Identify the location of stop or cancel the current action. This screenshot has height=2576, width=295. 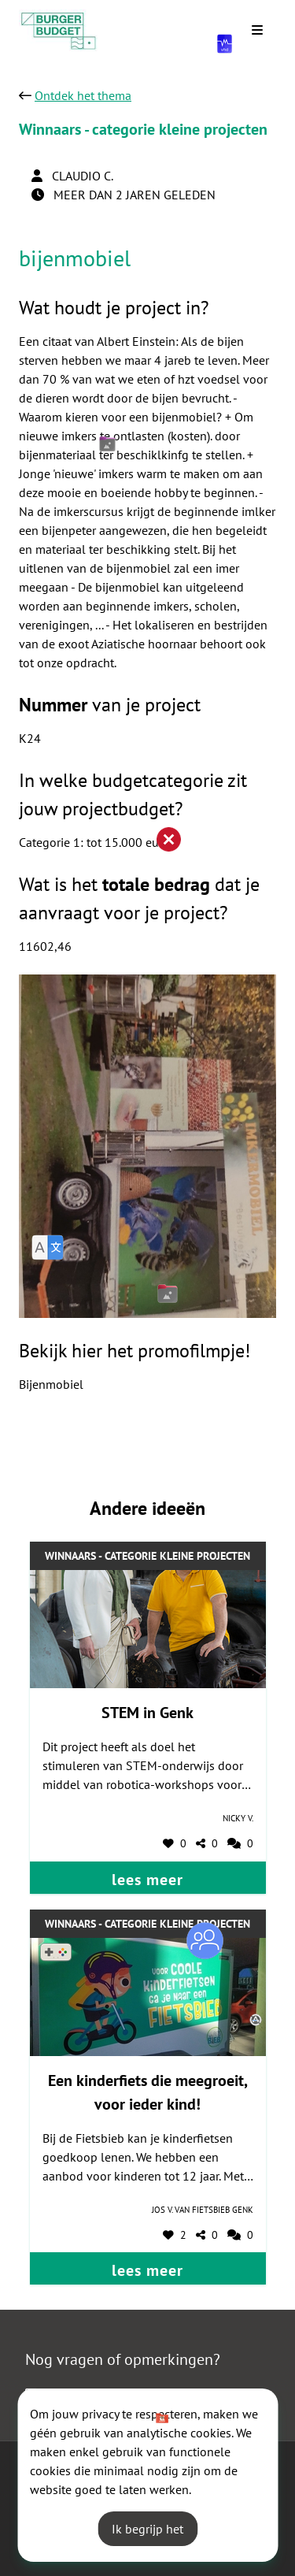
(168, 839).